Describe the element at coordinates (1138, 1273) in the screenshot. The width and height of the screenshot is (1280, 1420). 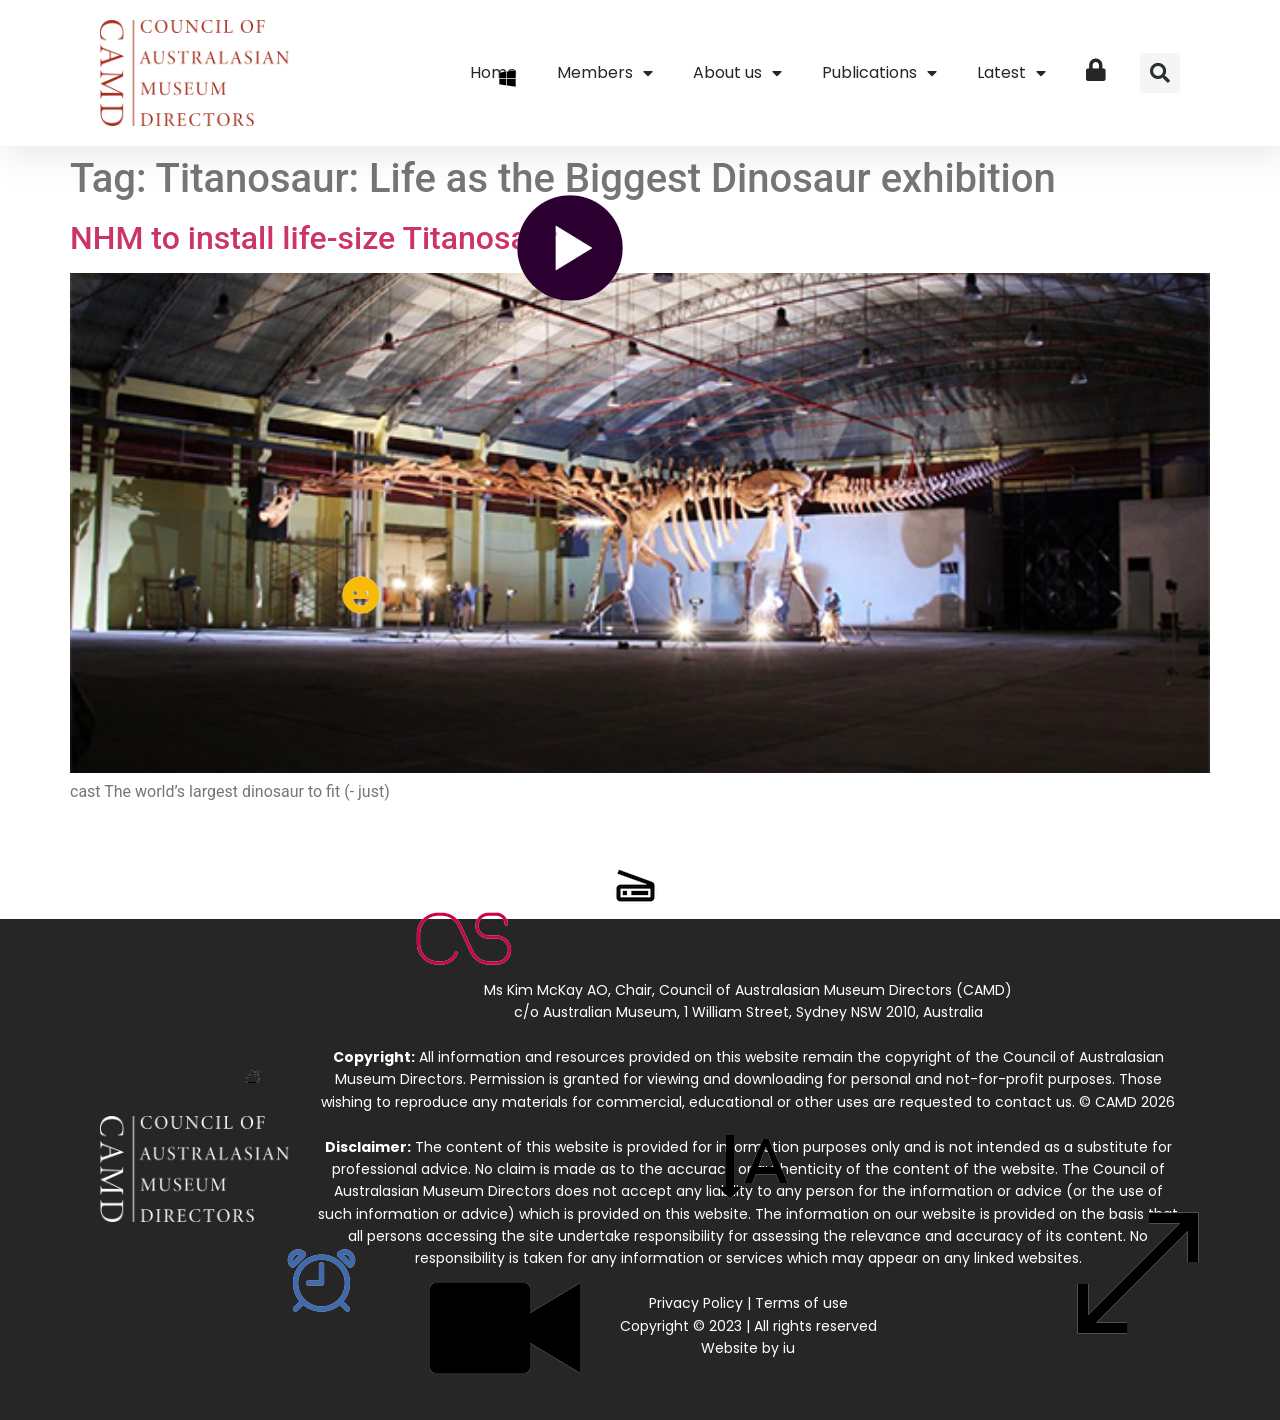
I see `resize a window or element` at that location.